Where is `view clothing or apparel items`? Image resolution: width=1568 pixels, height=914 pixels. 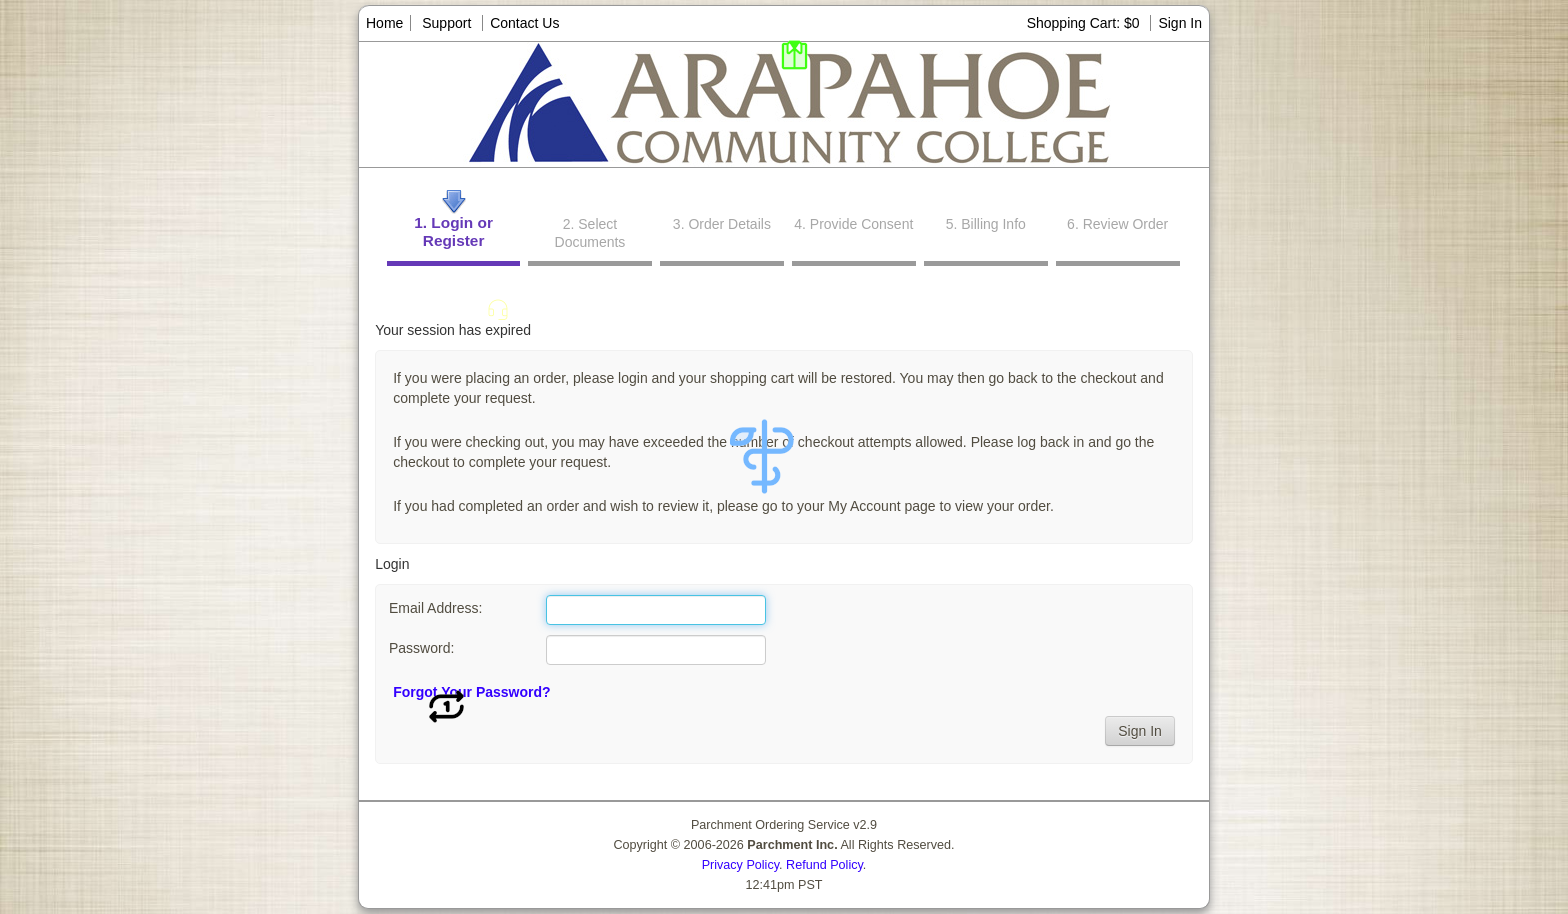 view clothing or apparel items is located at coordinates (794, 55).